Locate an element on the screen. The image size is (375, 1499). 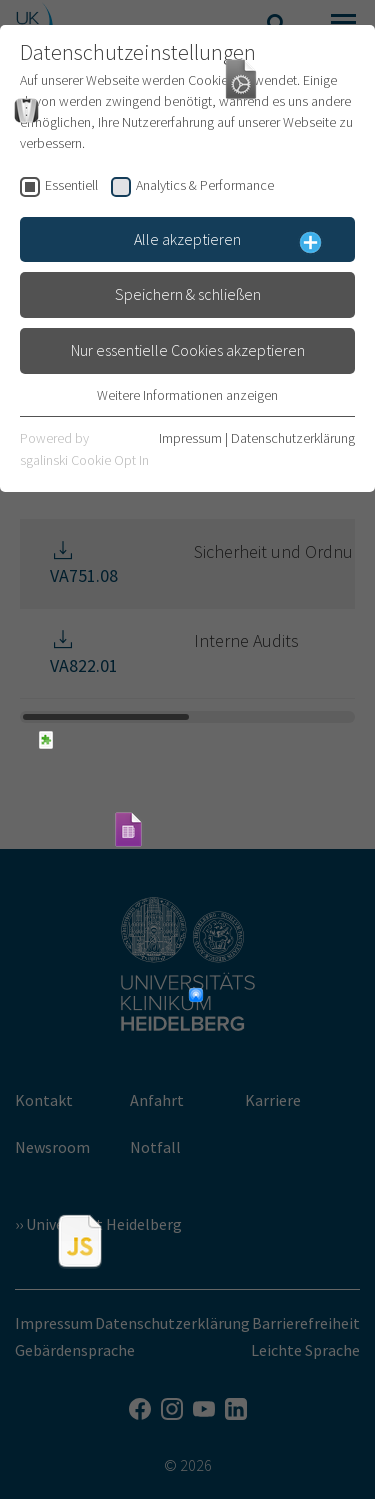
a javascript file in the file system is located at coordinates (80, 1241).